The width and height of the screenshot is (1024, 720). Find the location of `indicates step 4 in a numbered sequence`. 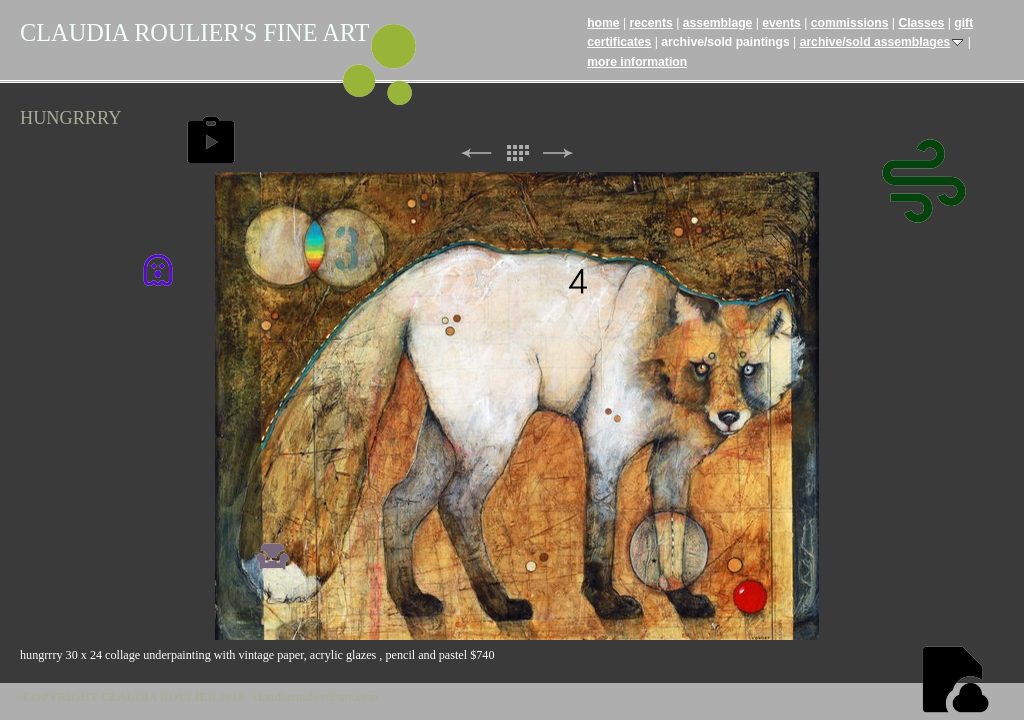

indicates step 4 in a numbered sequence is located at coordinates (578, 281).